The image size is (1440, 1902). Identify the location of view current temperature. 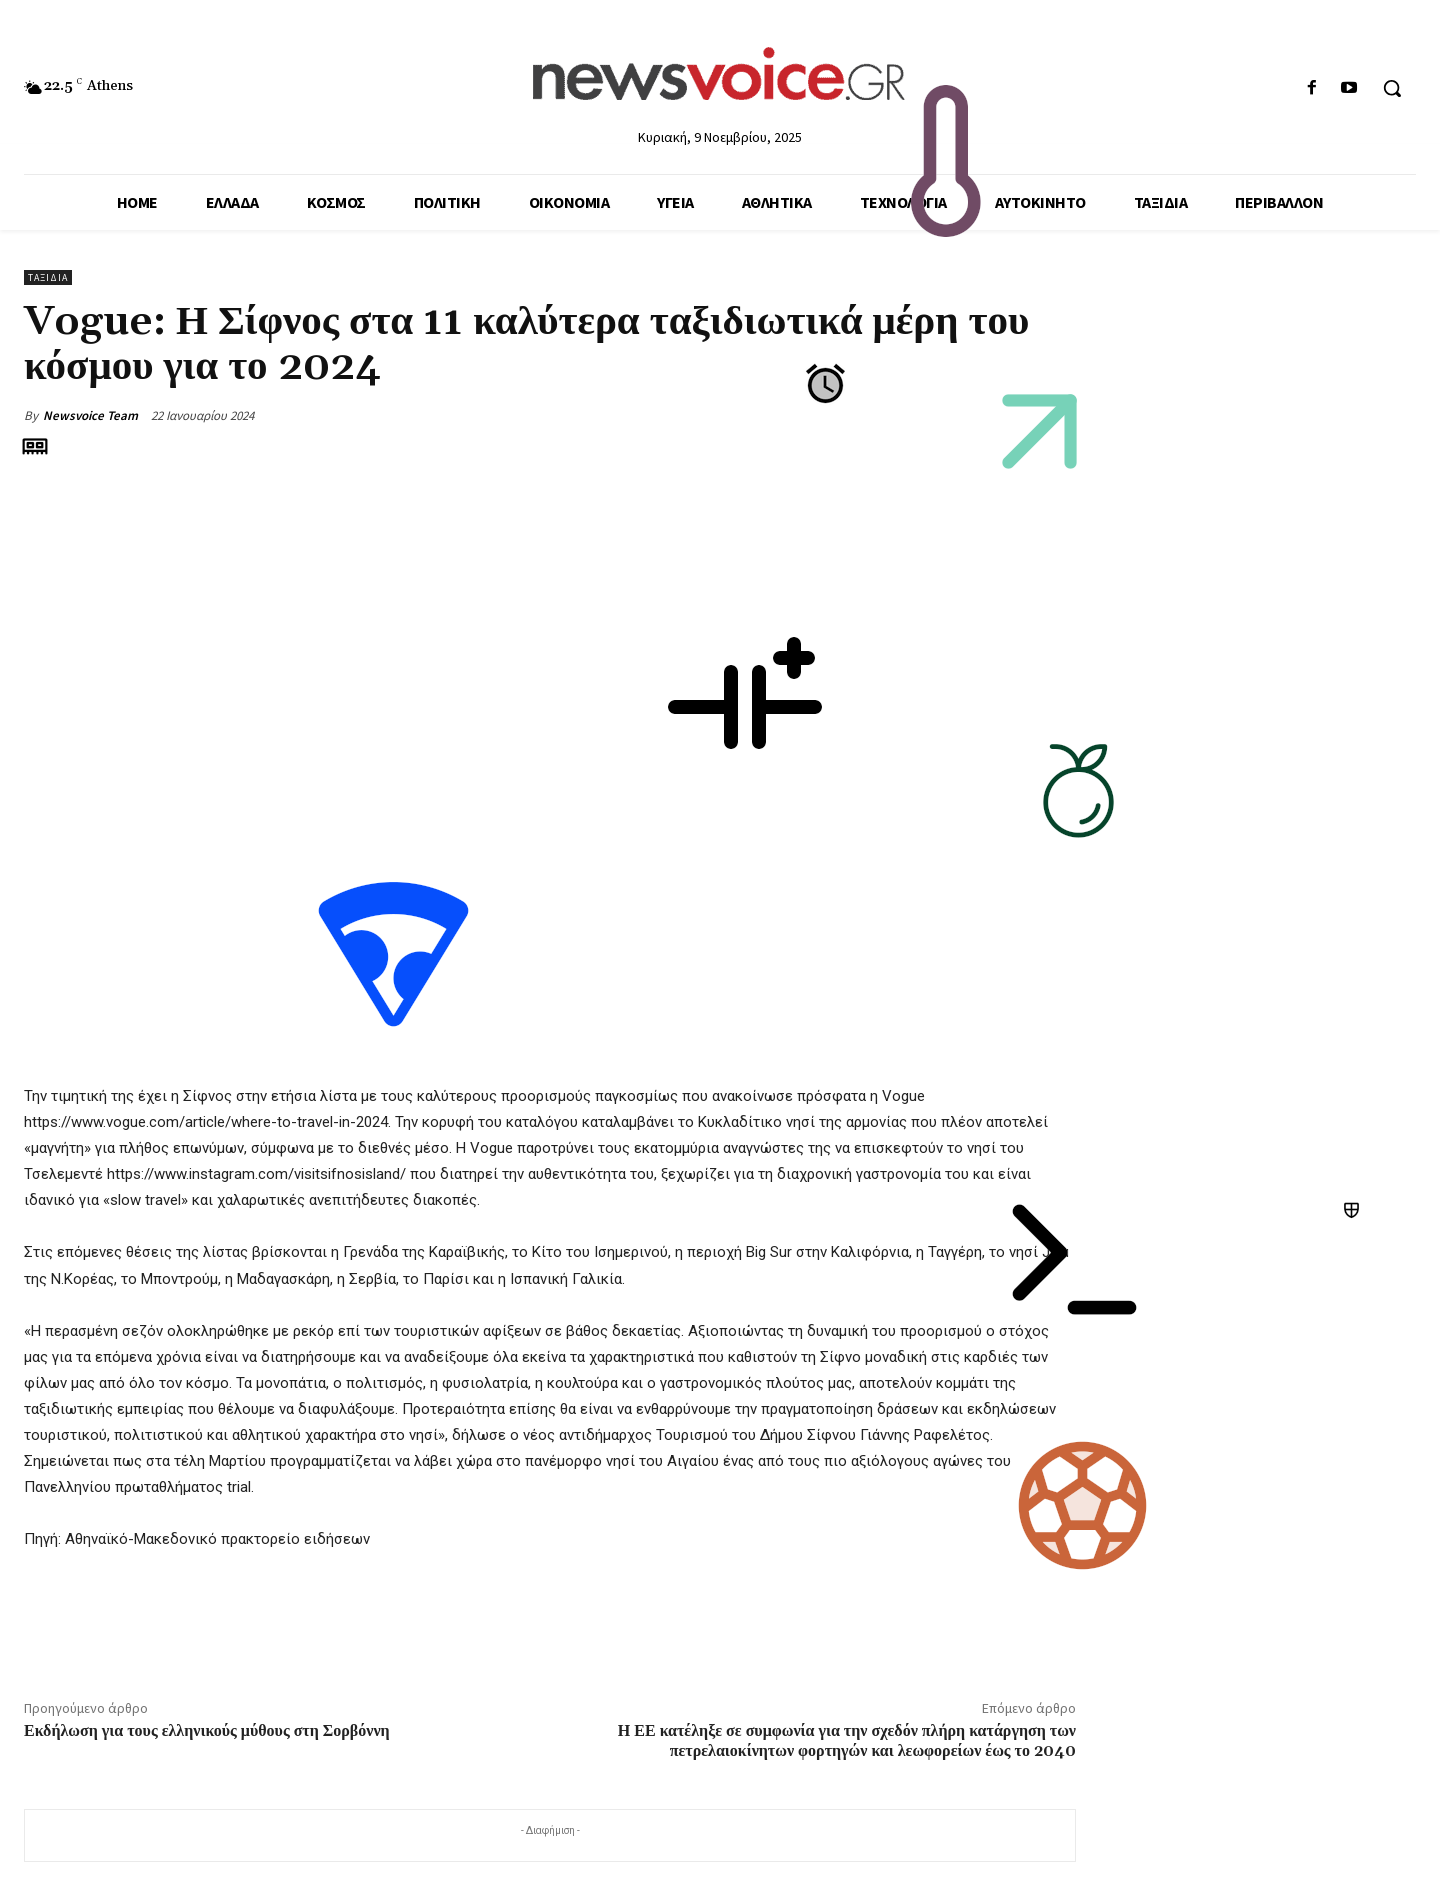
(949, 161).